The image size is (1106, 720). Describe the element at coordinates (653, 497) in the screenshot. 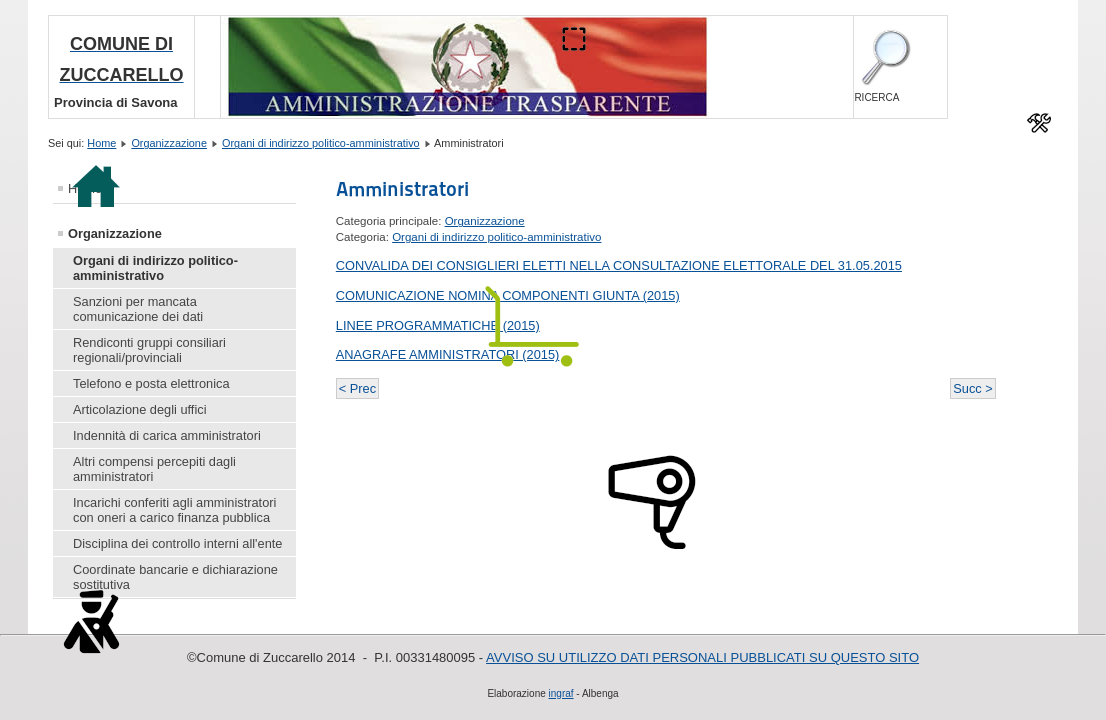

I see `hair styling or salon services` at that location.